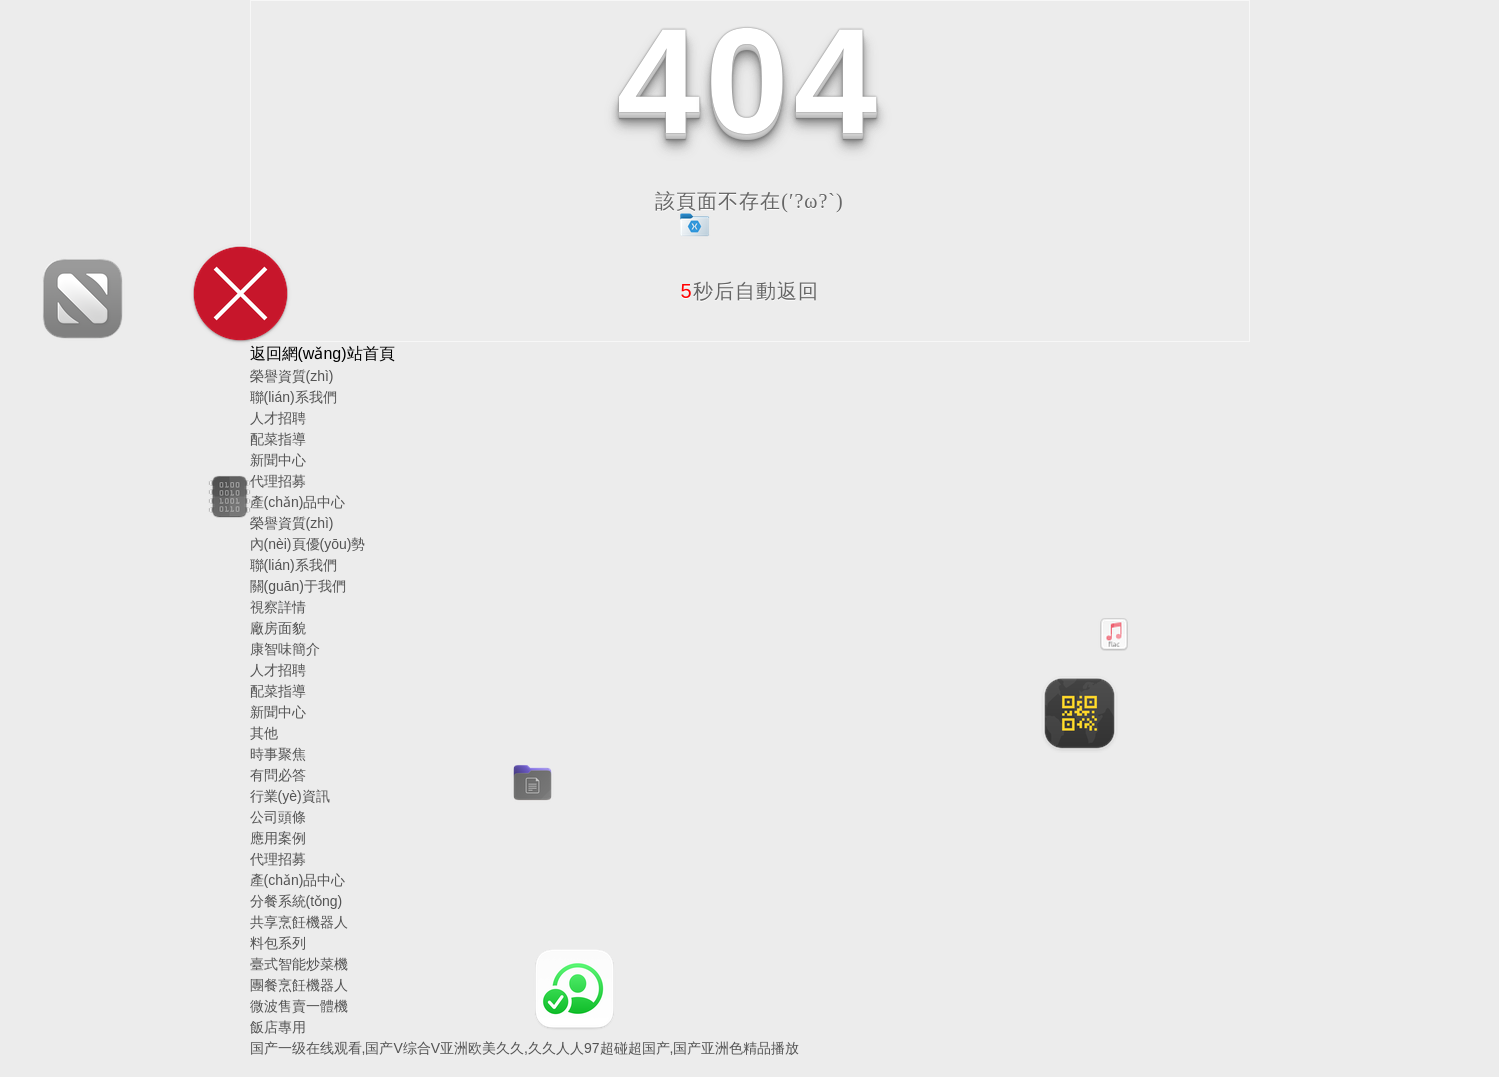  Describe the element at coordinates (229, 496) in the screenshot. I see `firmware file or binary data` at that location.